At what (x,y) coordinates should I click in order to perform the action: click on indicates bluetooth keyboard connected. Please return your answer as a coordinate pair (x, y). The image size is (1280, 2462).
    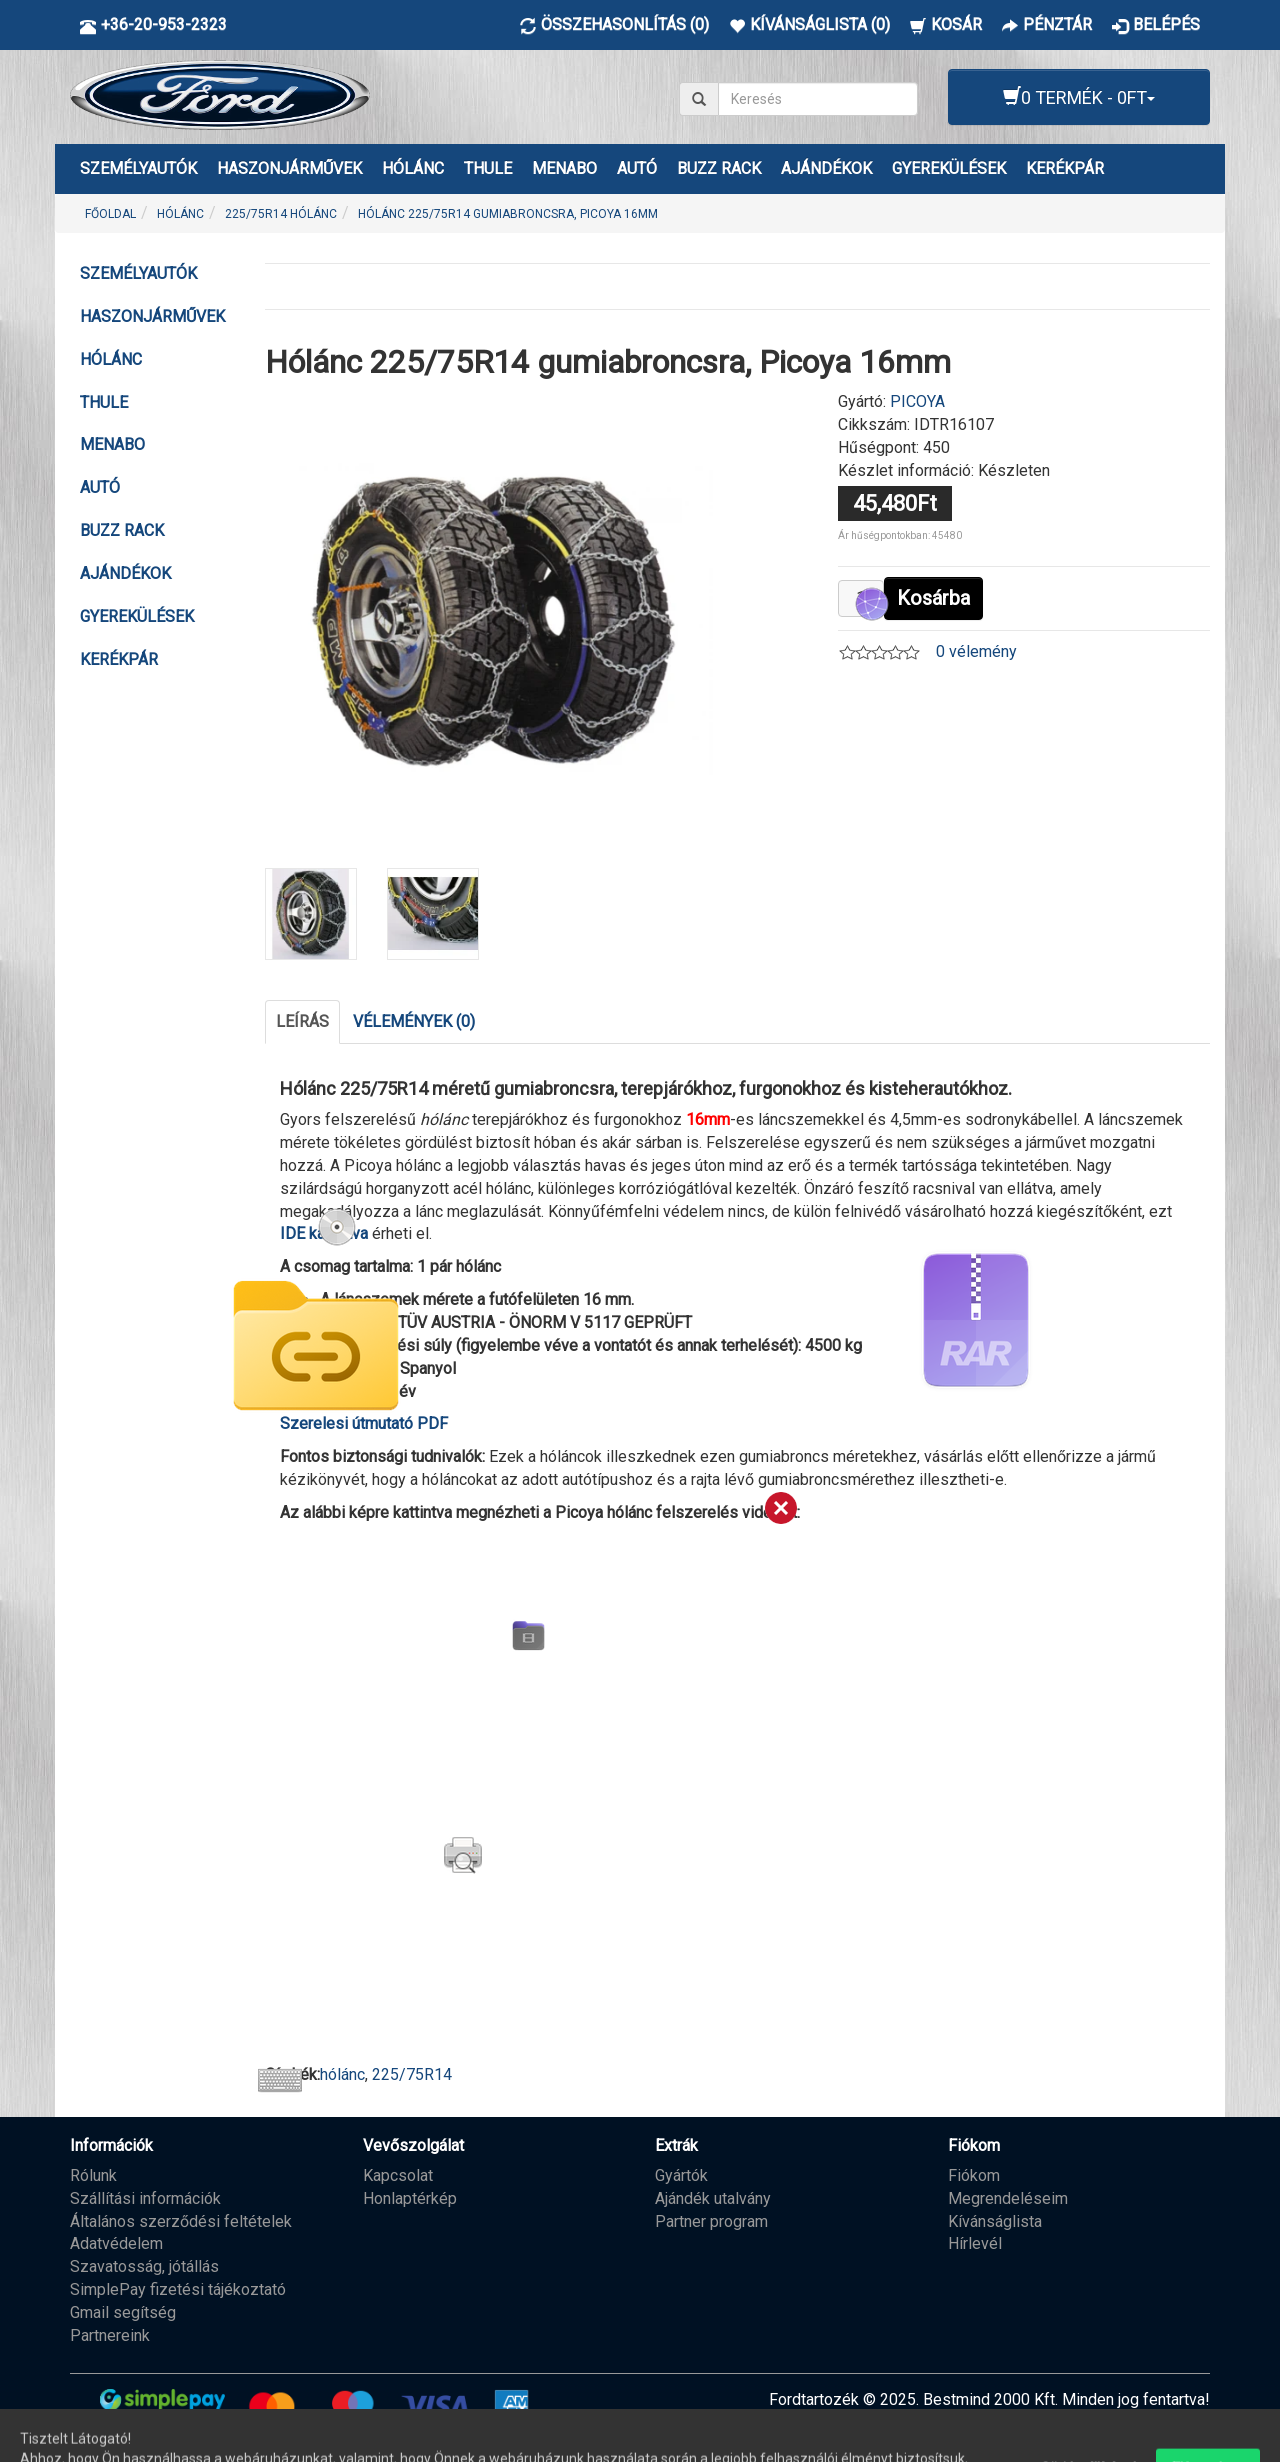
    Looking at the image, I should click on (280, 2080).